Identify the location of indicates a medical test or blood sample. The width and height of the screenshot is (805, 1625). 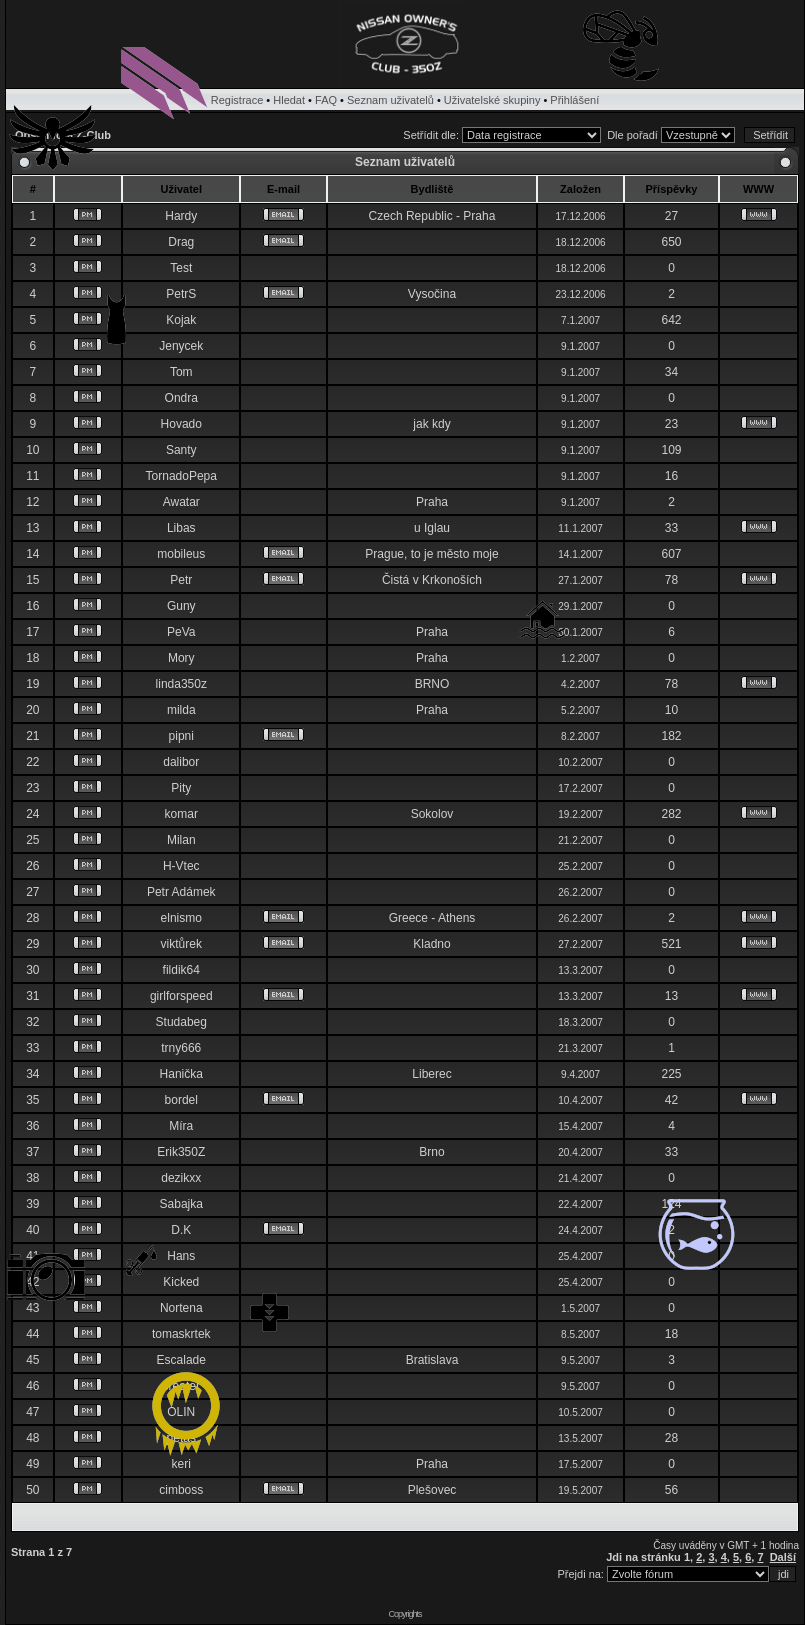
(141, 1260).